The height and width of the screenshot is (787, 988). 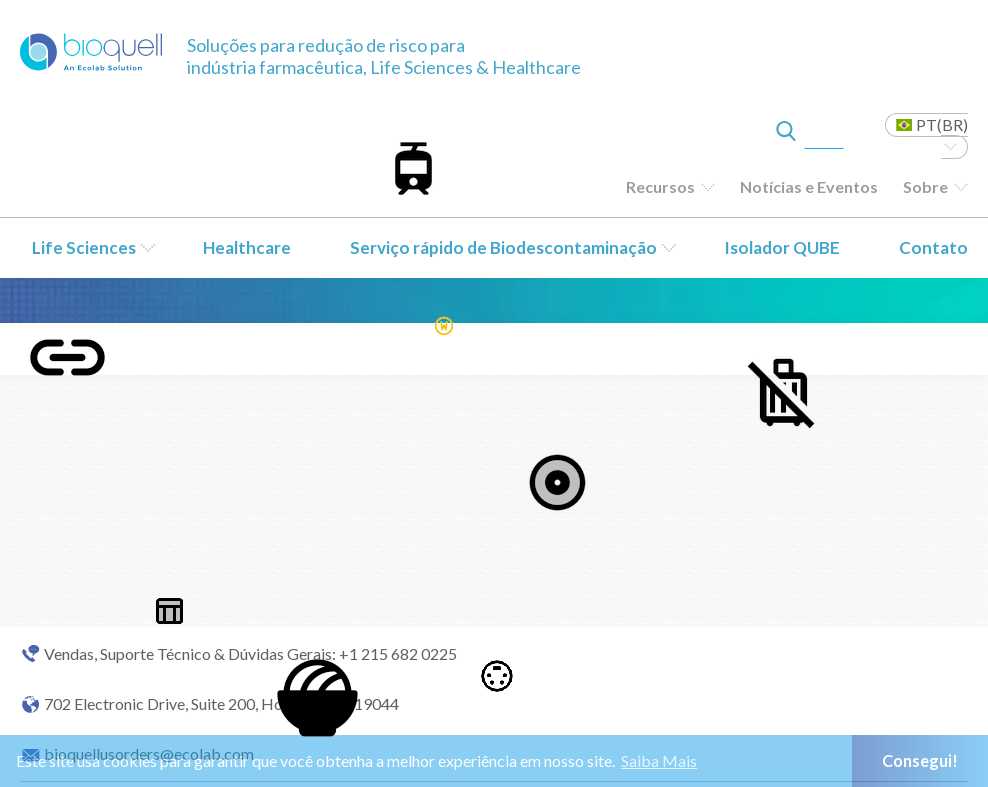 I want to click on copy link to clipboard, so click(x=67, y=357).